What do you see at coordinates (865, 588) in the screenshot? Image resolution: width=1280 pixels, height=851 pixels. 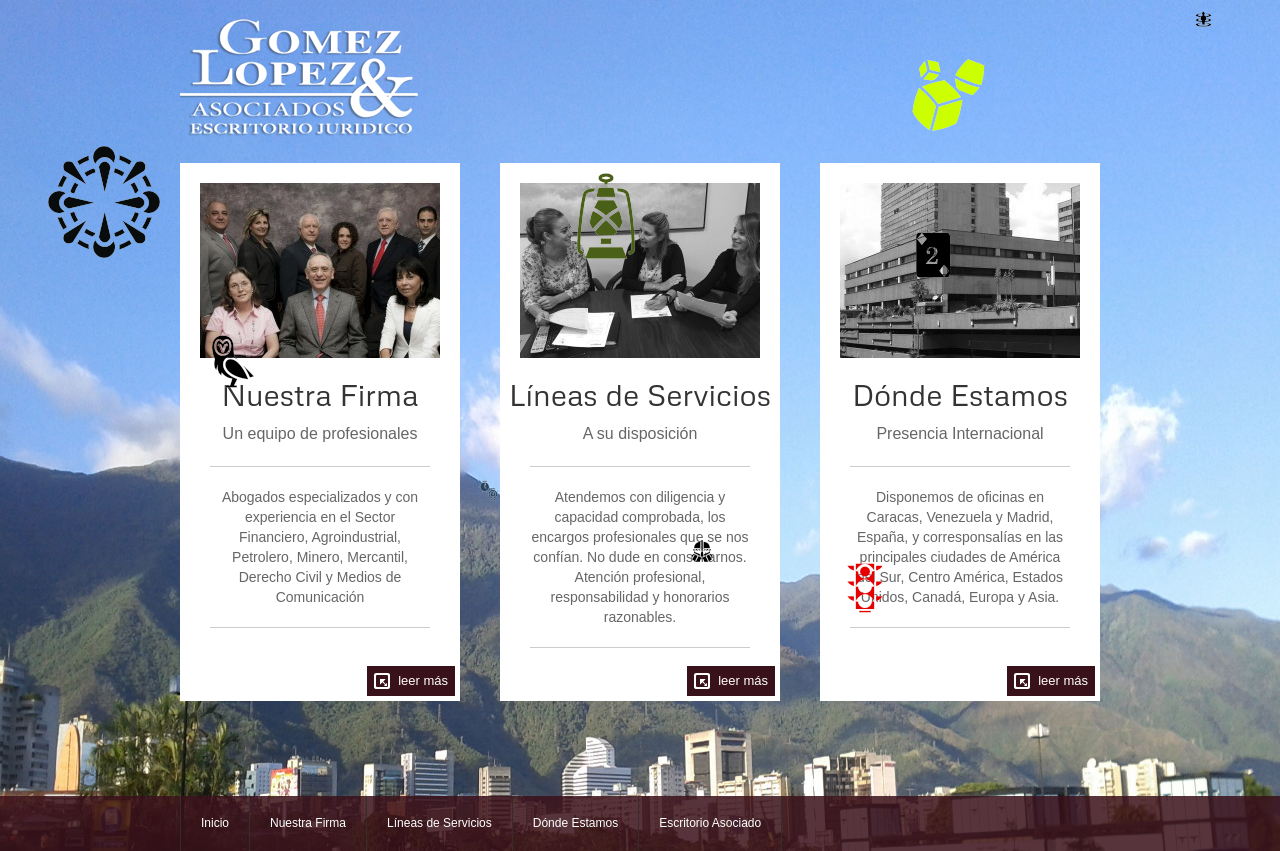 I see `indicates a stopped or halted state` at bounding box center [865, 588].